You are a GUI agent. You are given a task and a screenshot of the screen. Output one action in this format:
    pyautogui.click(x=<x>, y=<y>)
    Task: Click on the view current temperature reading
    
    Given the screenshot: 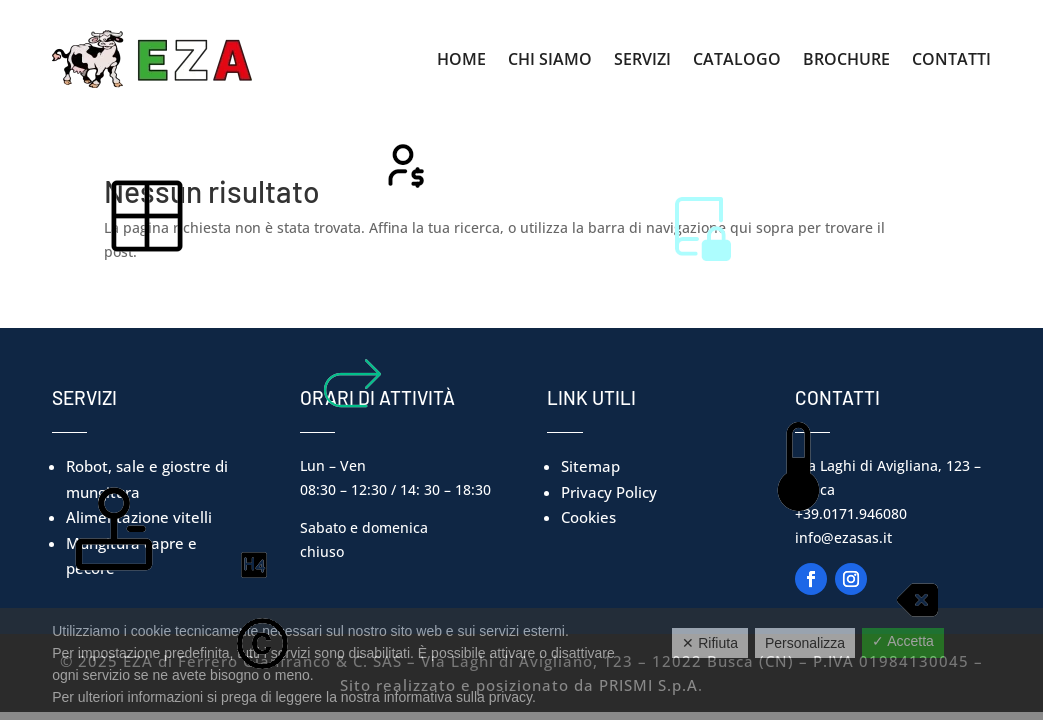 What is the action you would take?
    pyautogui.click(x=798, y=466)
    